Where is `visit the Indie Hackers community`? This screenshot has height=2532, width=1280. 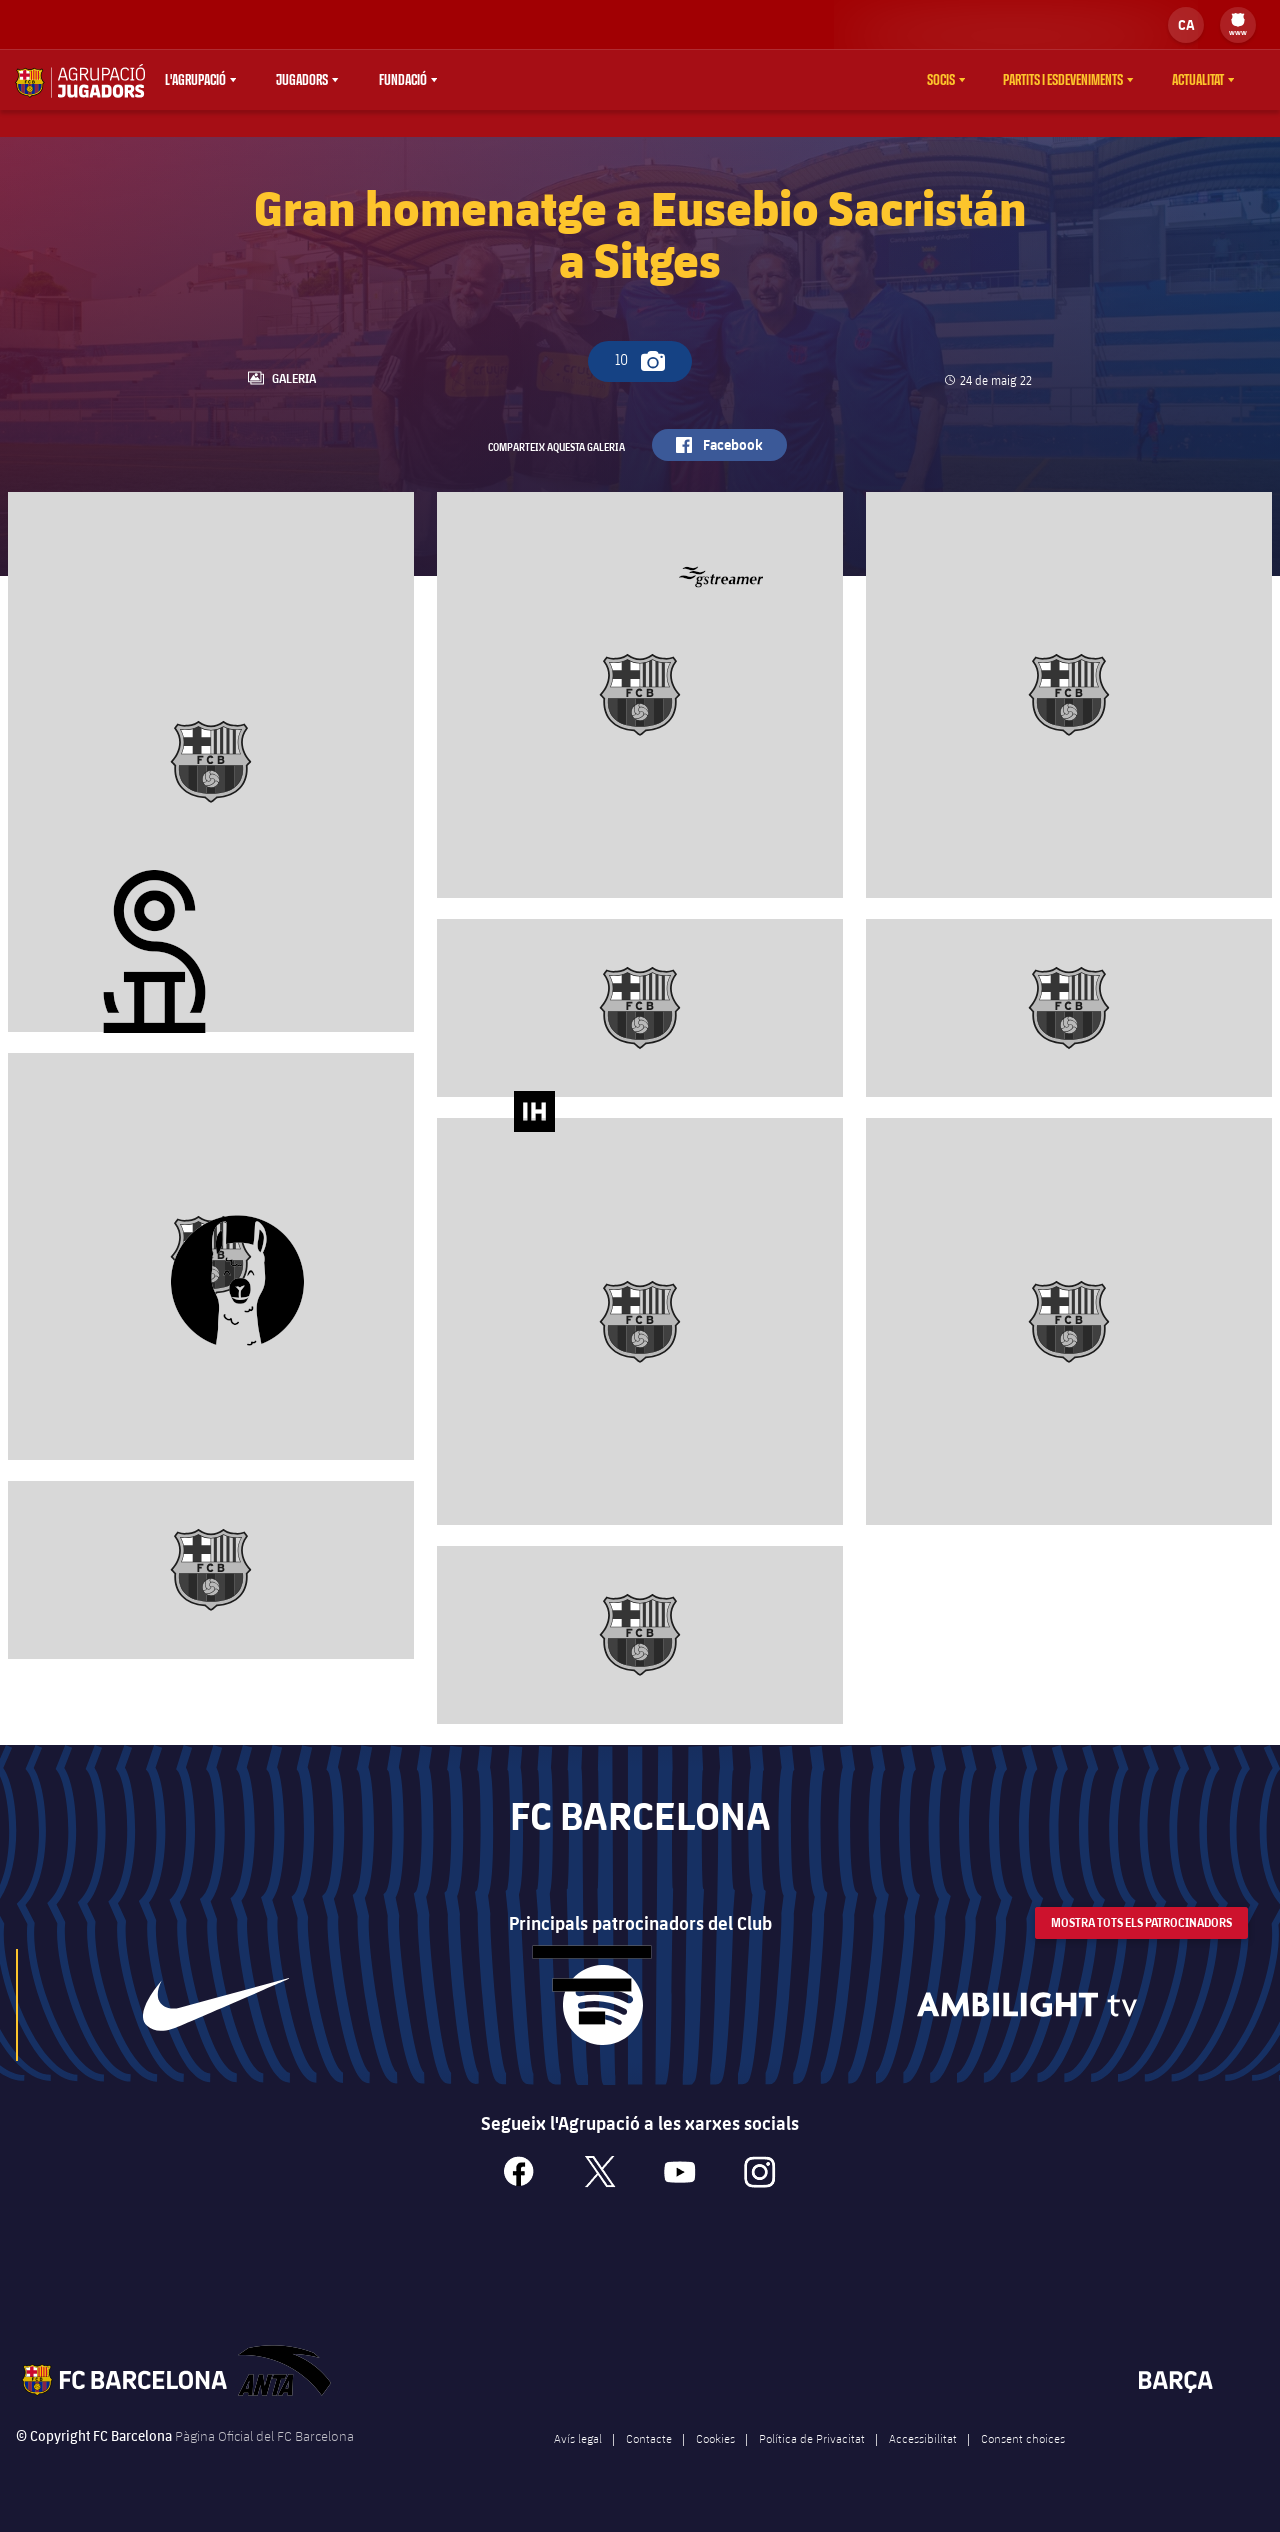 visit the Indie Hackers community is located at coordinates (534, 1111).